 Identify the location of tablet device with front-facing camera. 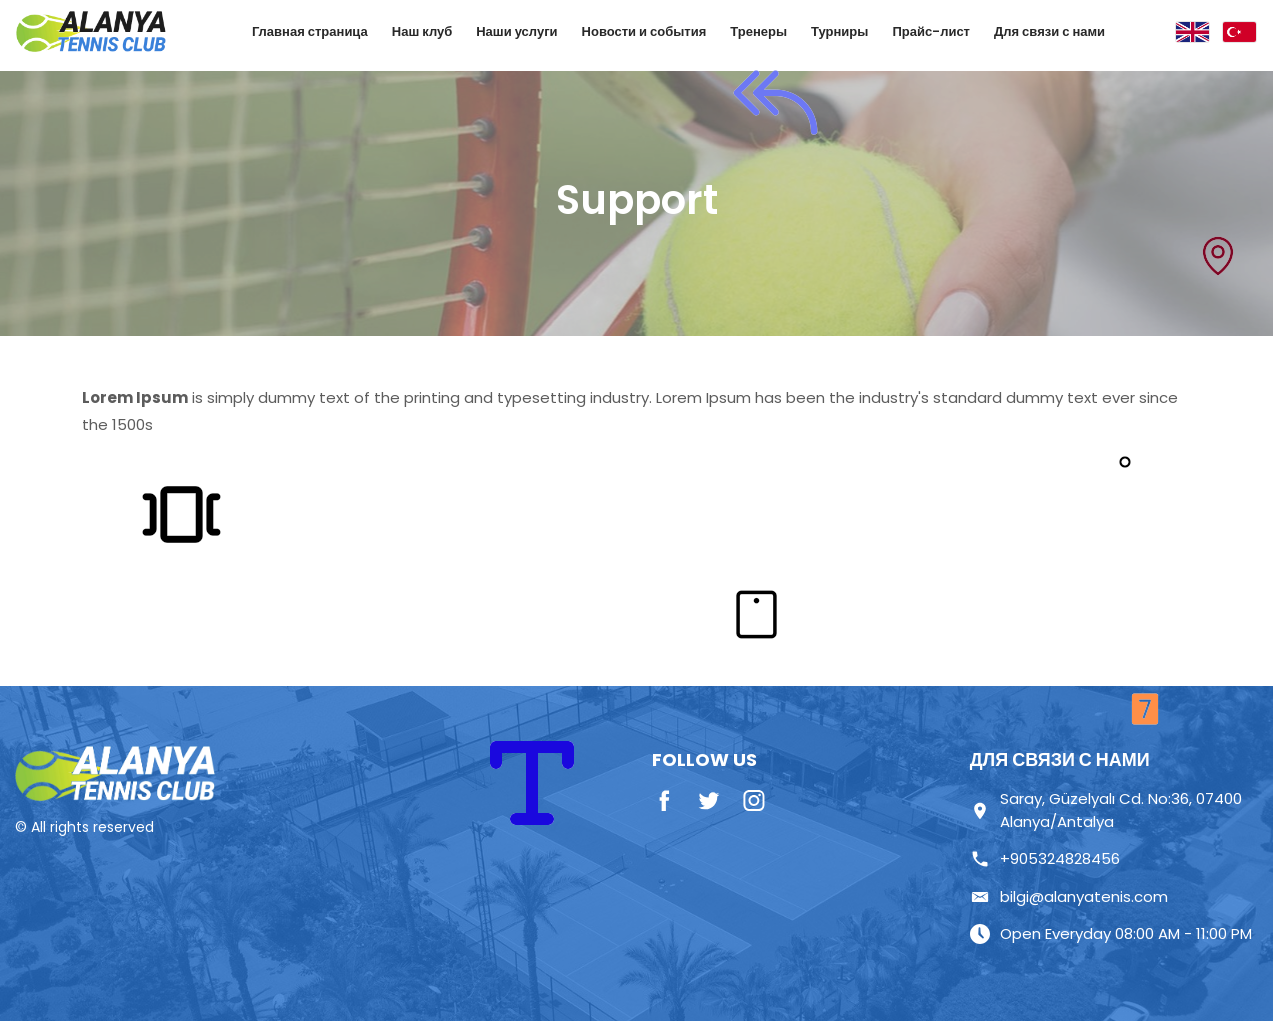
(756, 614).